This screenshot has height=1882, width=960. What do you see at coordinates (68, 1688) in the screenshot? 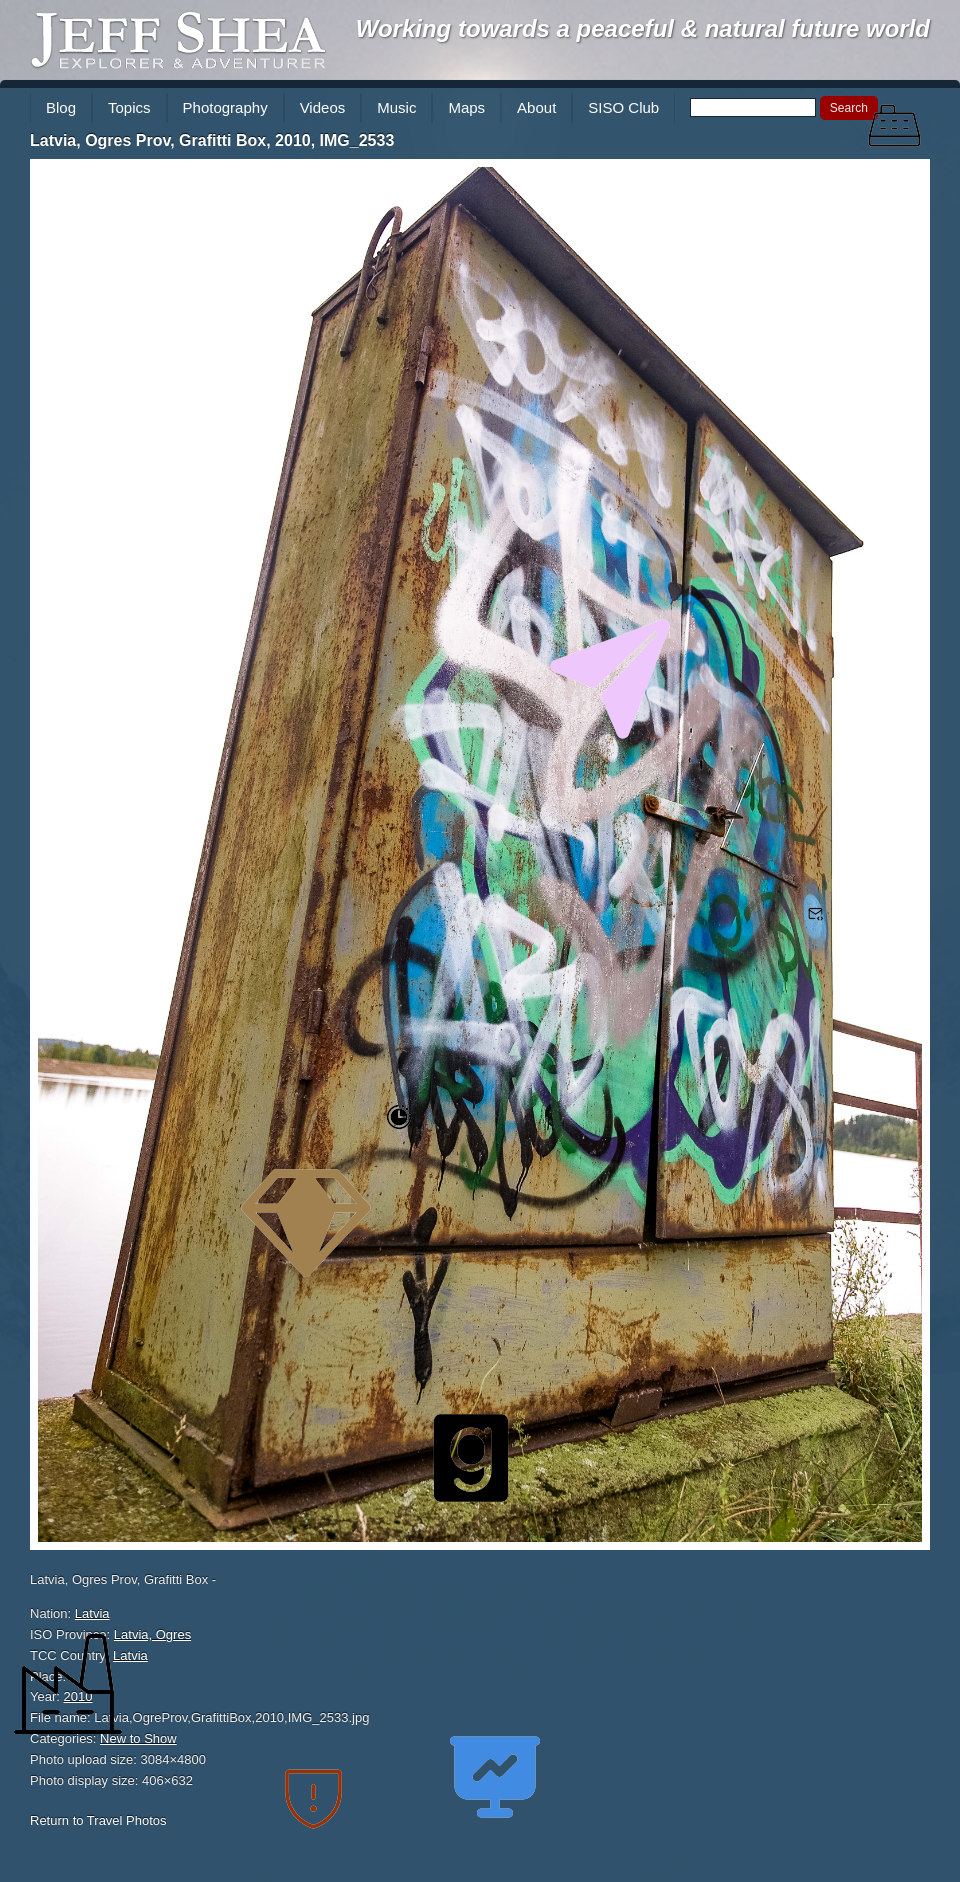
I see `view manufacturing or production facilities` at bounding box center [68, 1688].